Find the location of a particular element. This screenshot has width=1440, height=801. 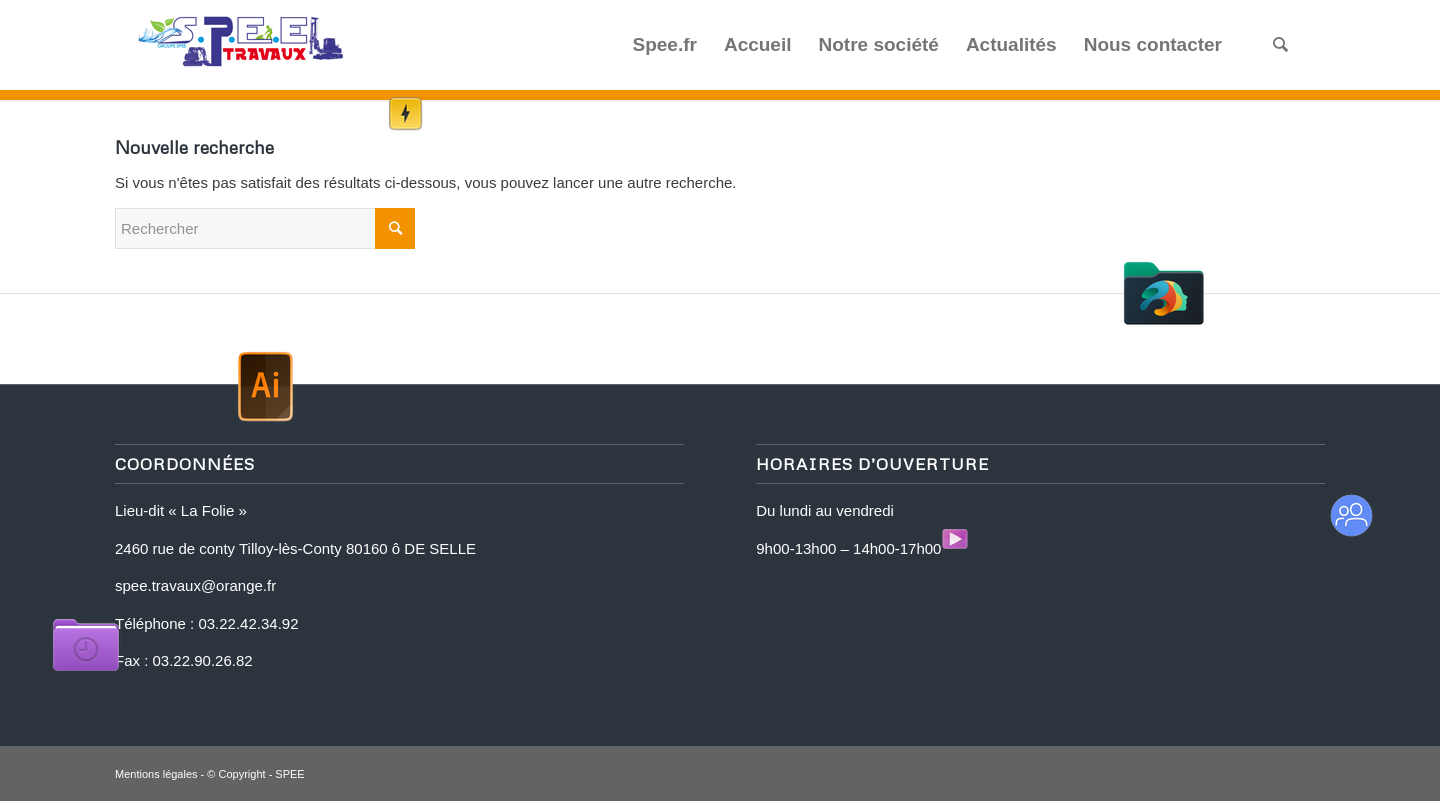

open multimedia or video player app is located at coordinates (955, 539).